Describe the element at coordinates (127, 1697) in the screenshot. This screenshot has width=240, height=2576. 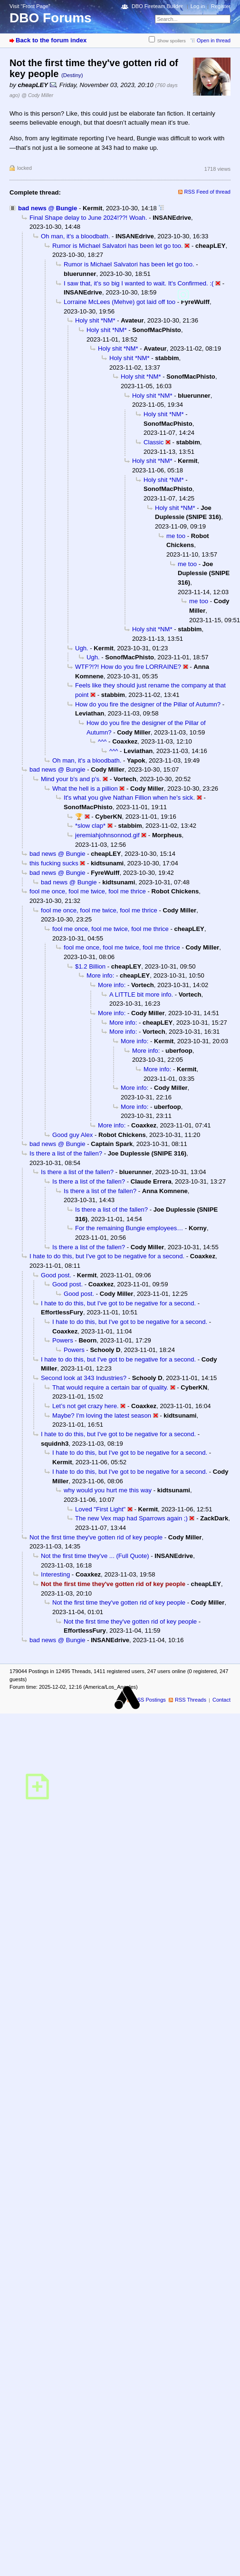
I see `access google ads dashboard` at that location.